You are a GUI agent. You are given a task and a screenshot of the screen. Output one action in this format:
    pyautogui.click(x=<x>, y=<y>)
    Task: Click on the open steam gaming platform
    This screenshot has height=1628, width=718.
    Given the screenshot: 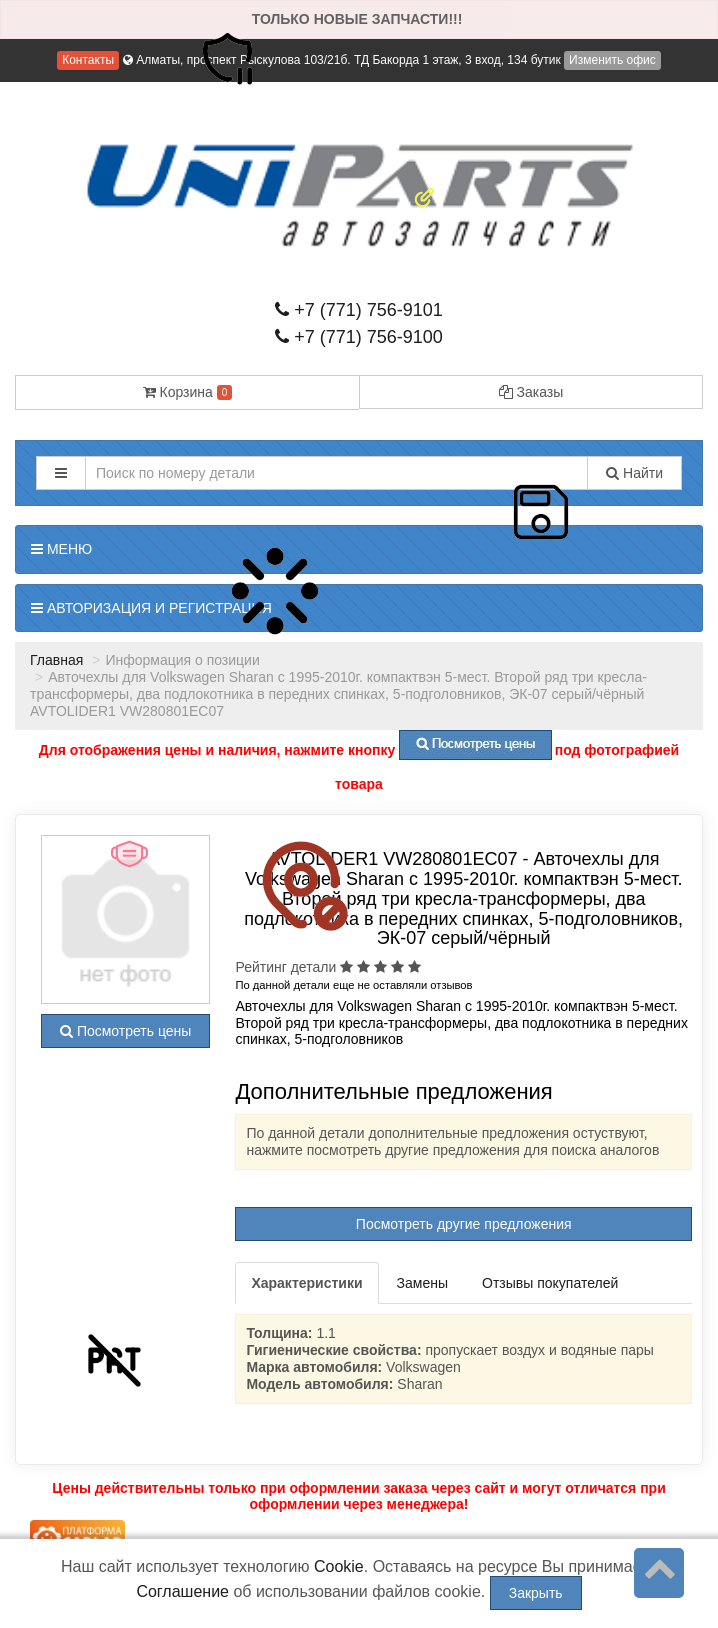 What is the action you would take?
    pyautogui.click(x=275, y=591)
    